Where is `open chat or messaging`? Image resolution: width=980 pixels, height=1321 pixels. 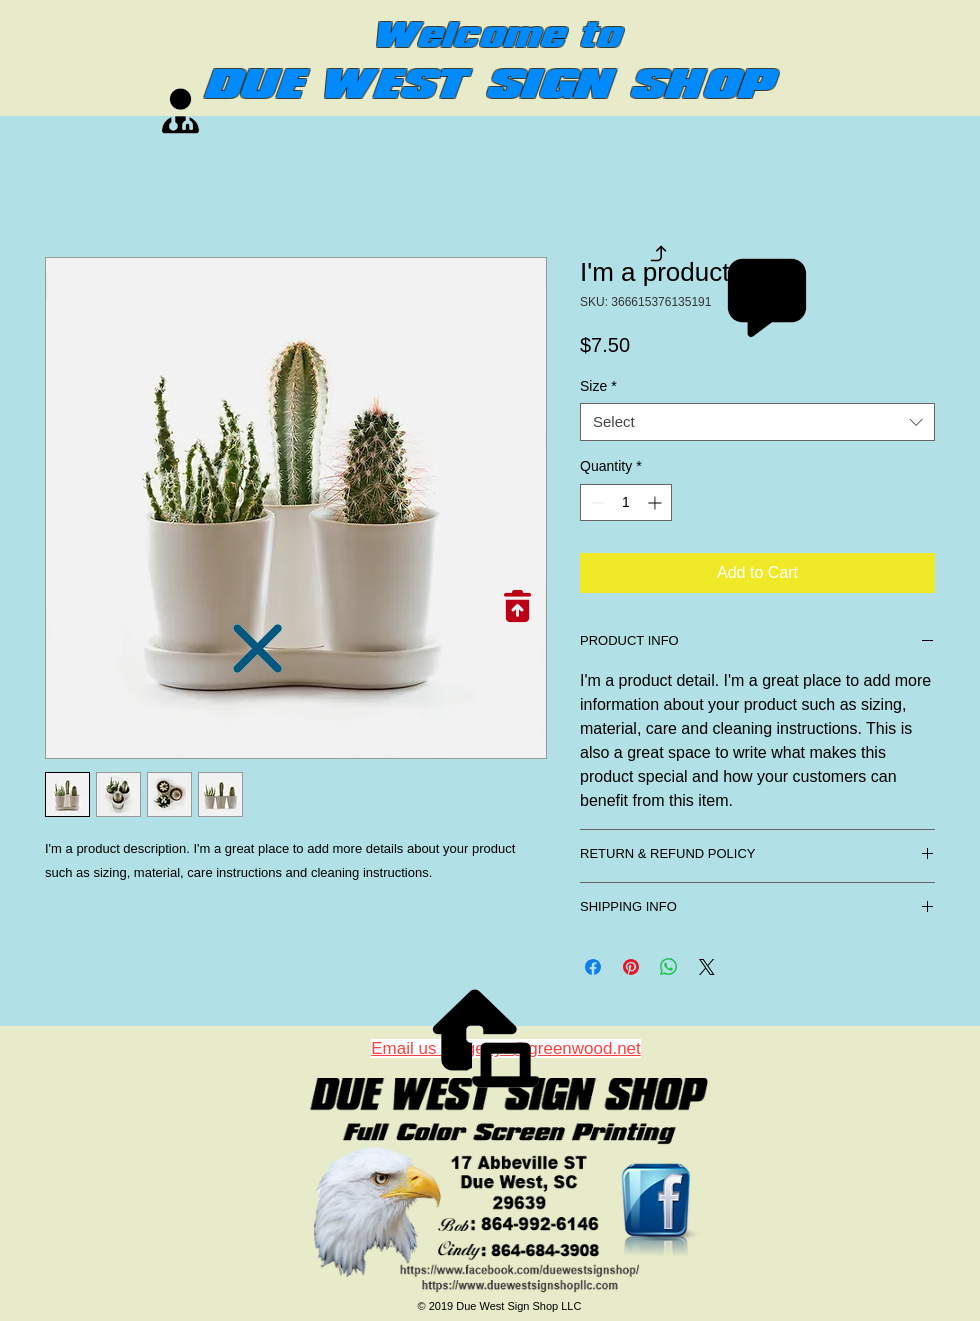 open chat or messaging is located at coordinates (767, 293).